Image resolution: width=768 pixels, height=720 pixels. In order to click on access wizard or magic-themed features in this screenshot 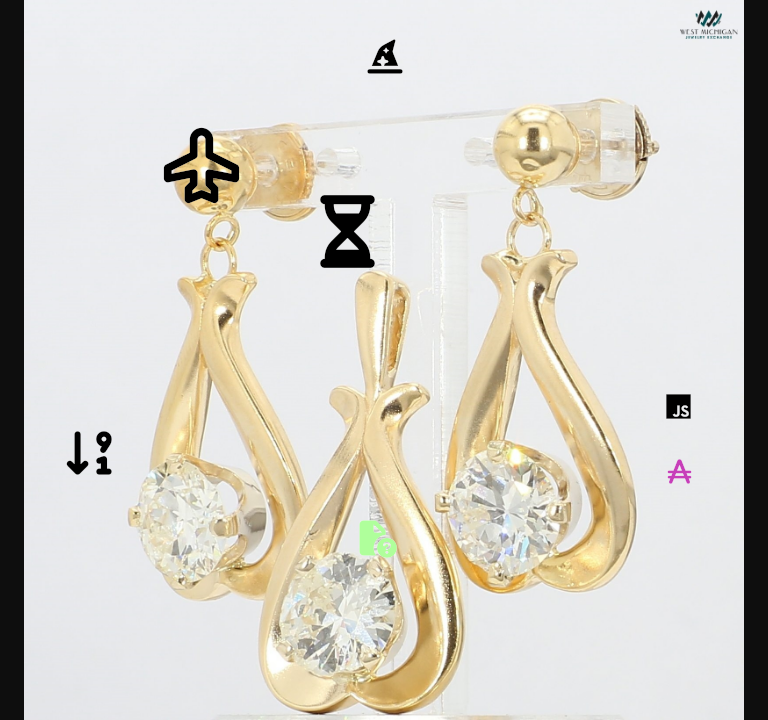, I will do `click(385, 56)`.